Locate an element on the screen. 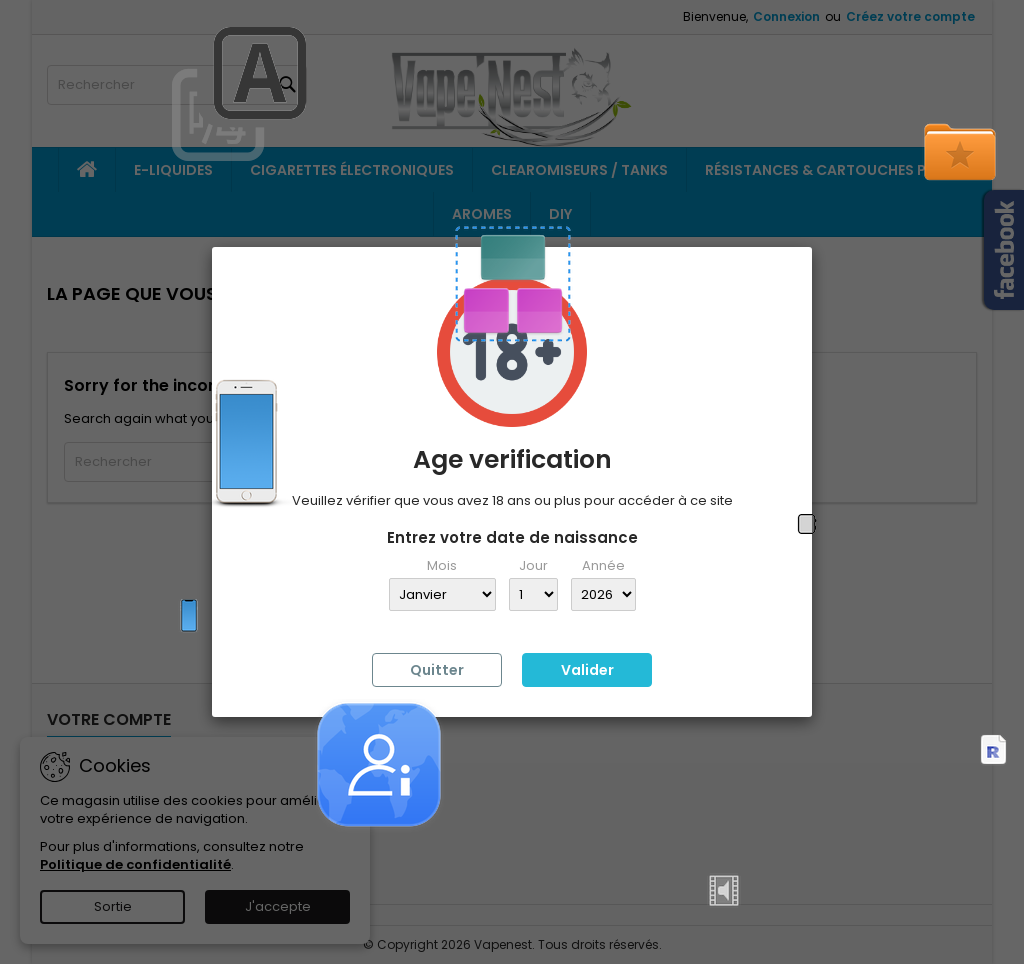  select all items in the current view is located at coordinates (513, 284).